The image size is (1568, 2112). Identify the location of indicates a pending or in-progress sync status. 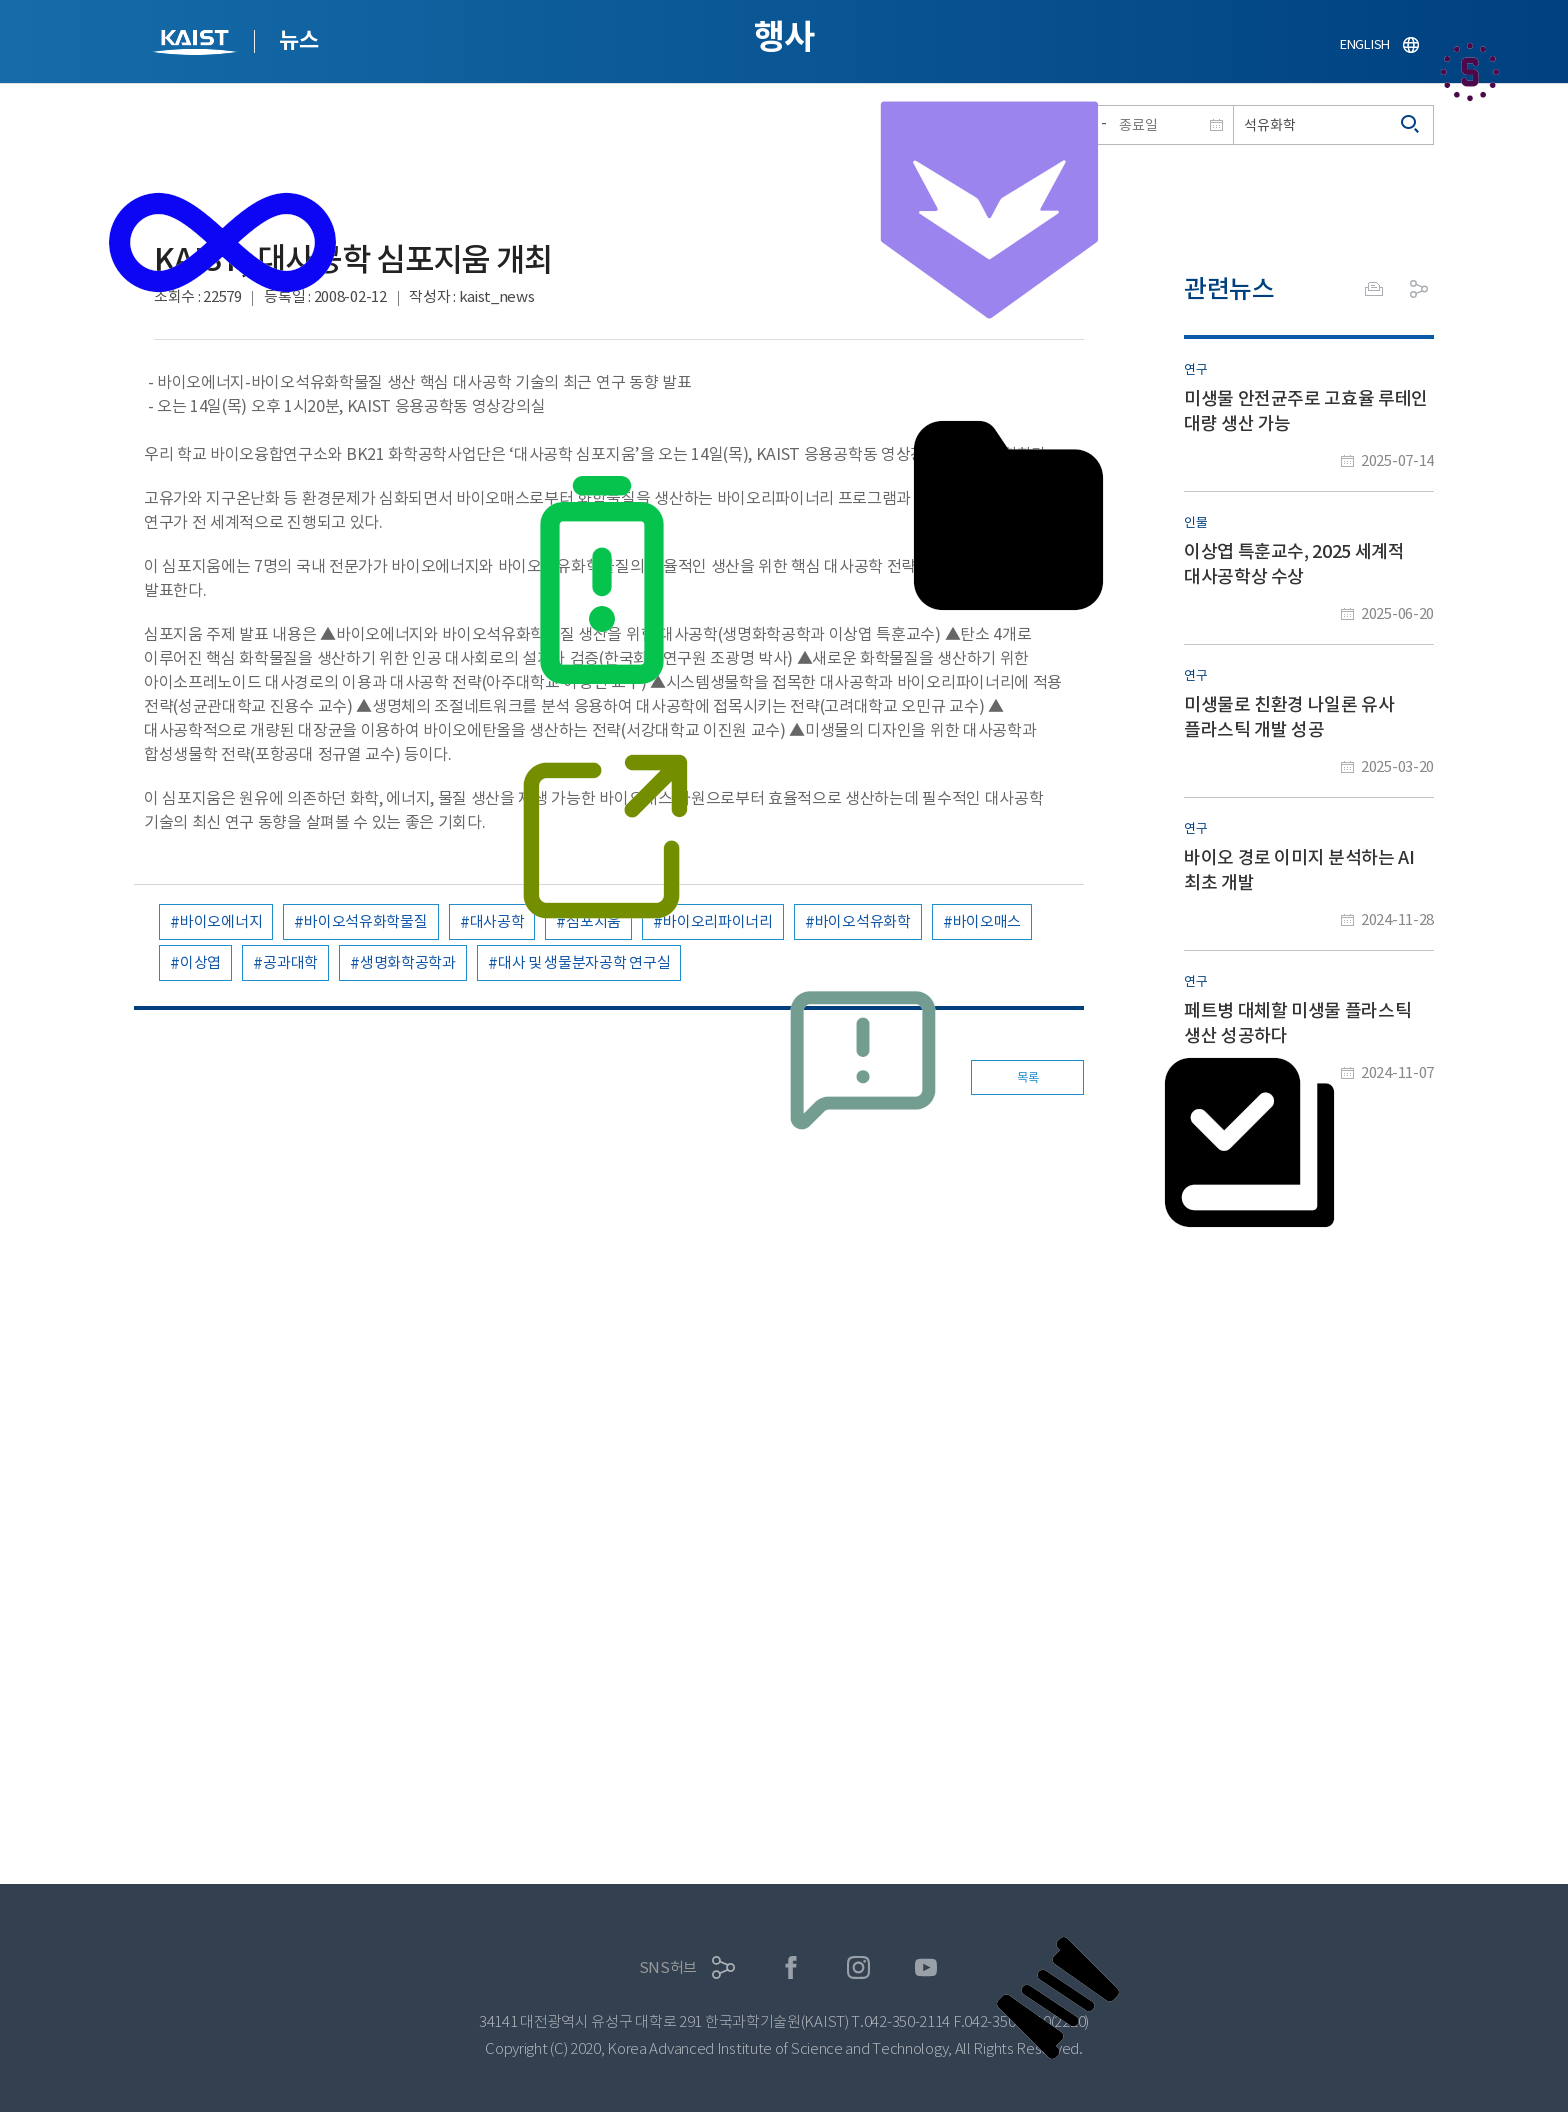
(1470, 72).